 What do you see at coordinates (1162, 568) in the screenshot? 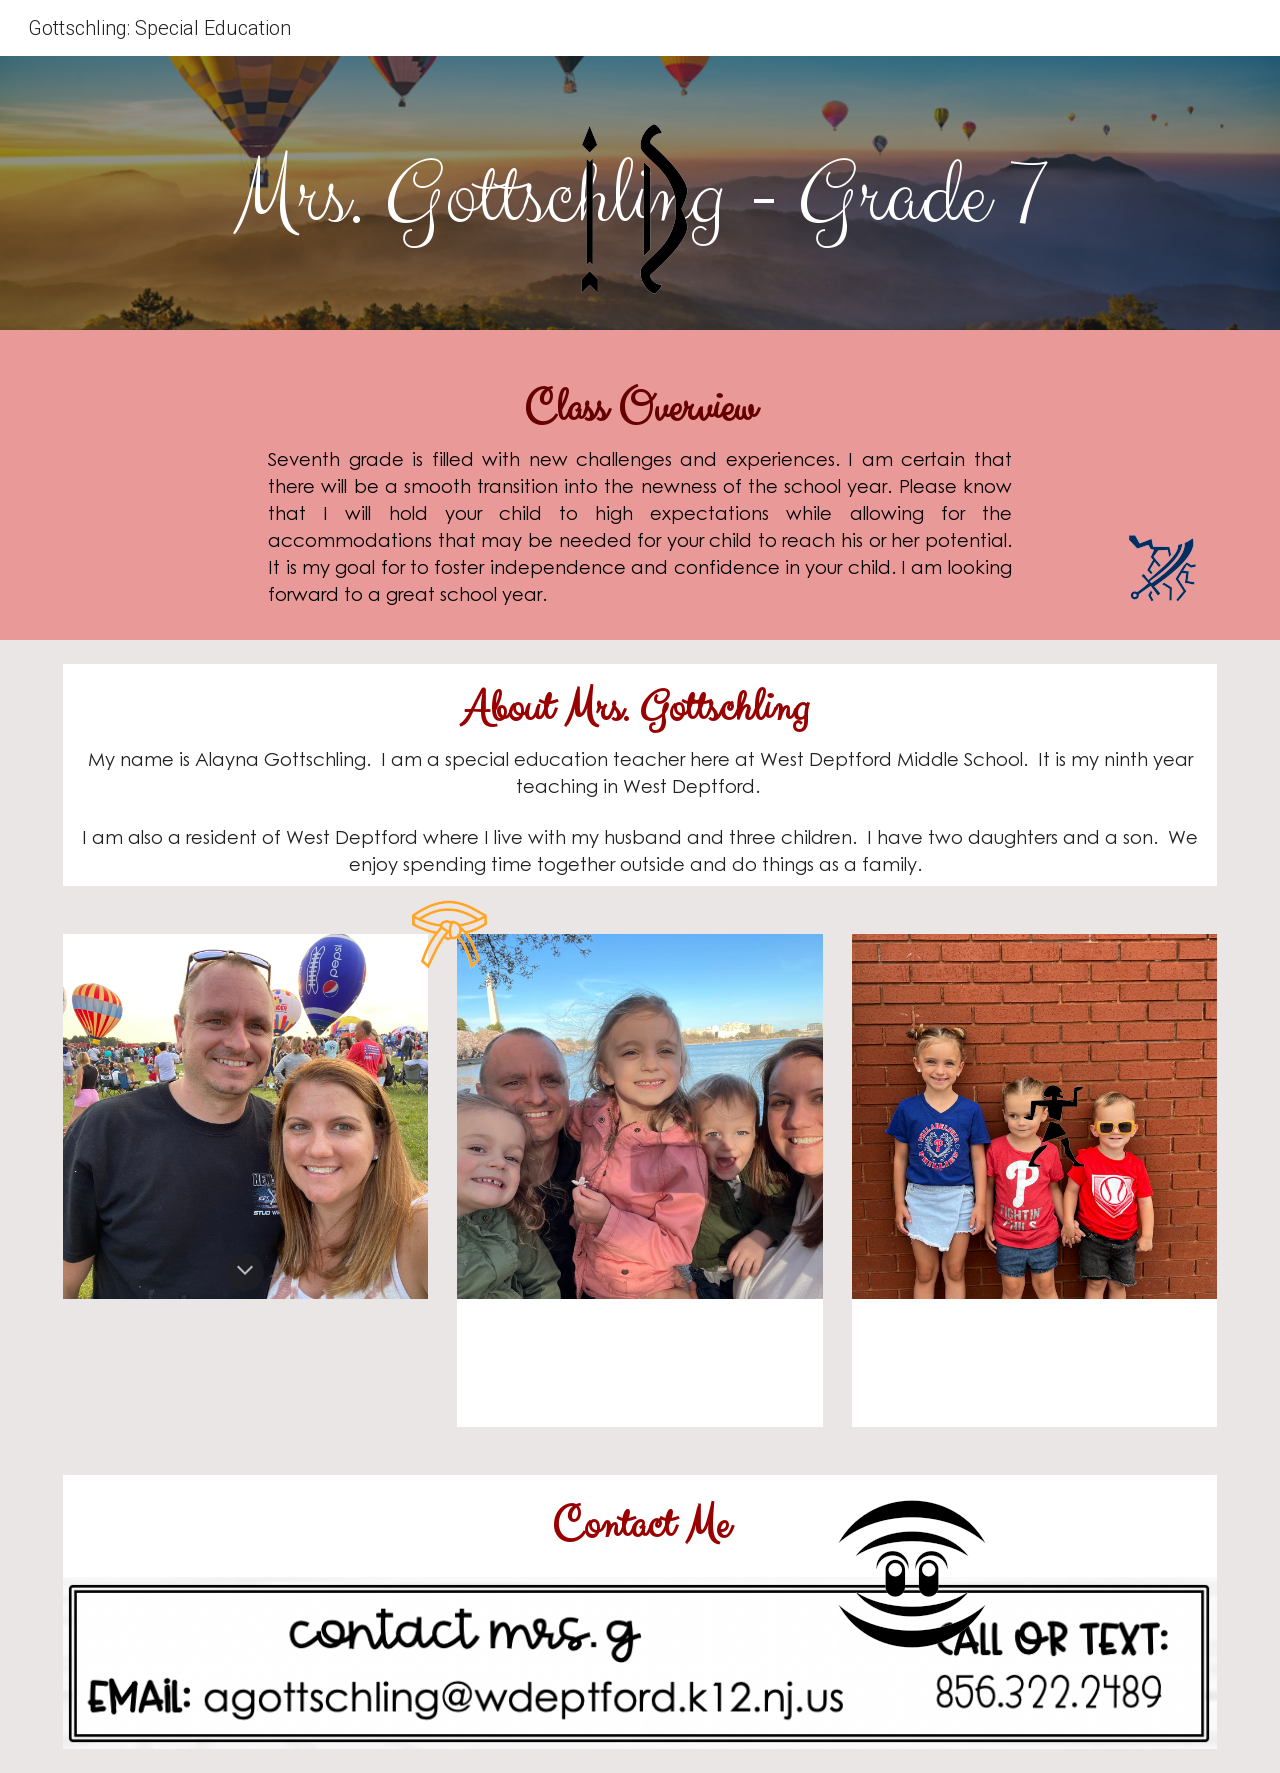
I see `activate lightning sword ability` at bounding box center [1162, 568].